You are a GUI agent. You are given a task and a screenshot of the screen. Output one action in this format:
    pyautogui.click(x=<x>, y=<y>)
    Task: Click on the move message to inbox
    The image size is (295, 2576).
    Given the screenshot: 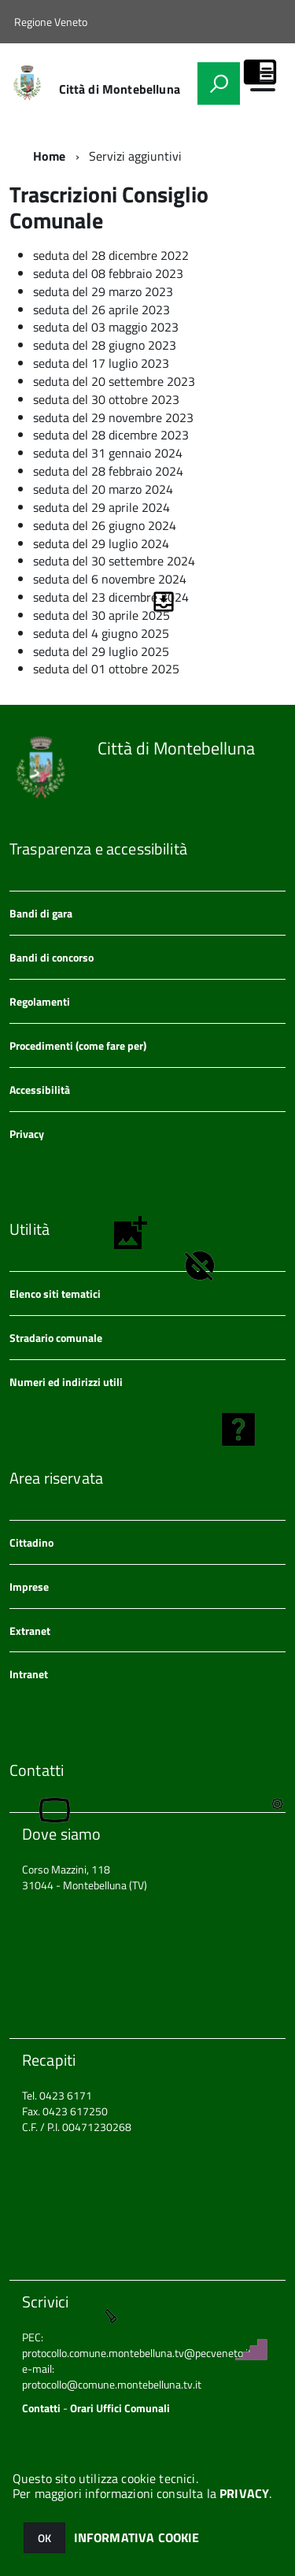 What is the action you would take?
    pyautogui.click(x=164, y=602)
    